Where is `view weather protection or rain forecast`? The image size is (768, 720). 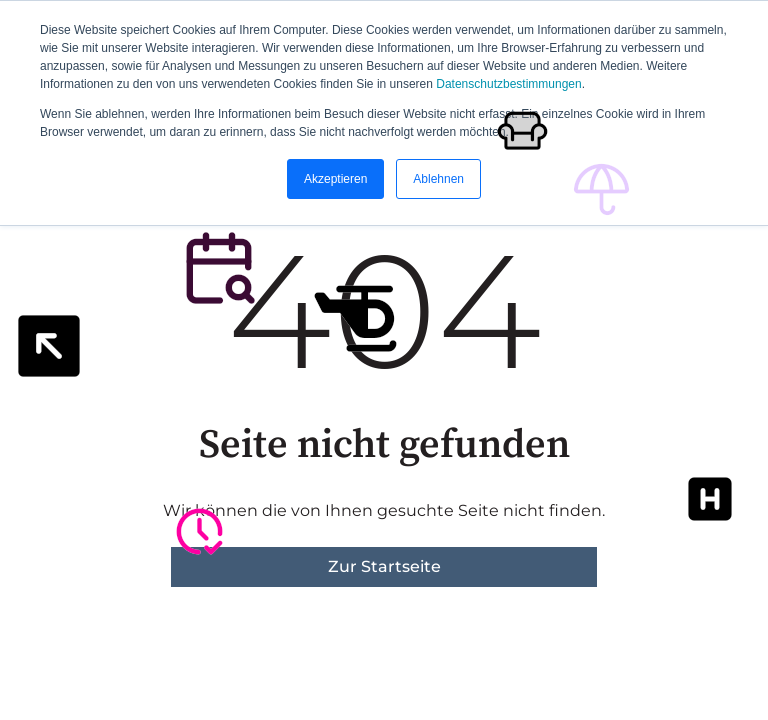 view weather protection or rain forecast is located at coordinates (601, 189).